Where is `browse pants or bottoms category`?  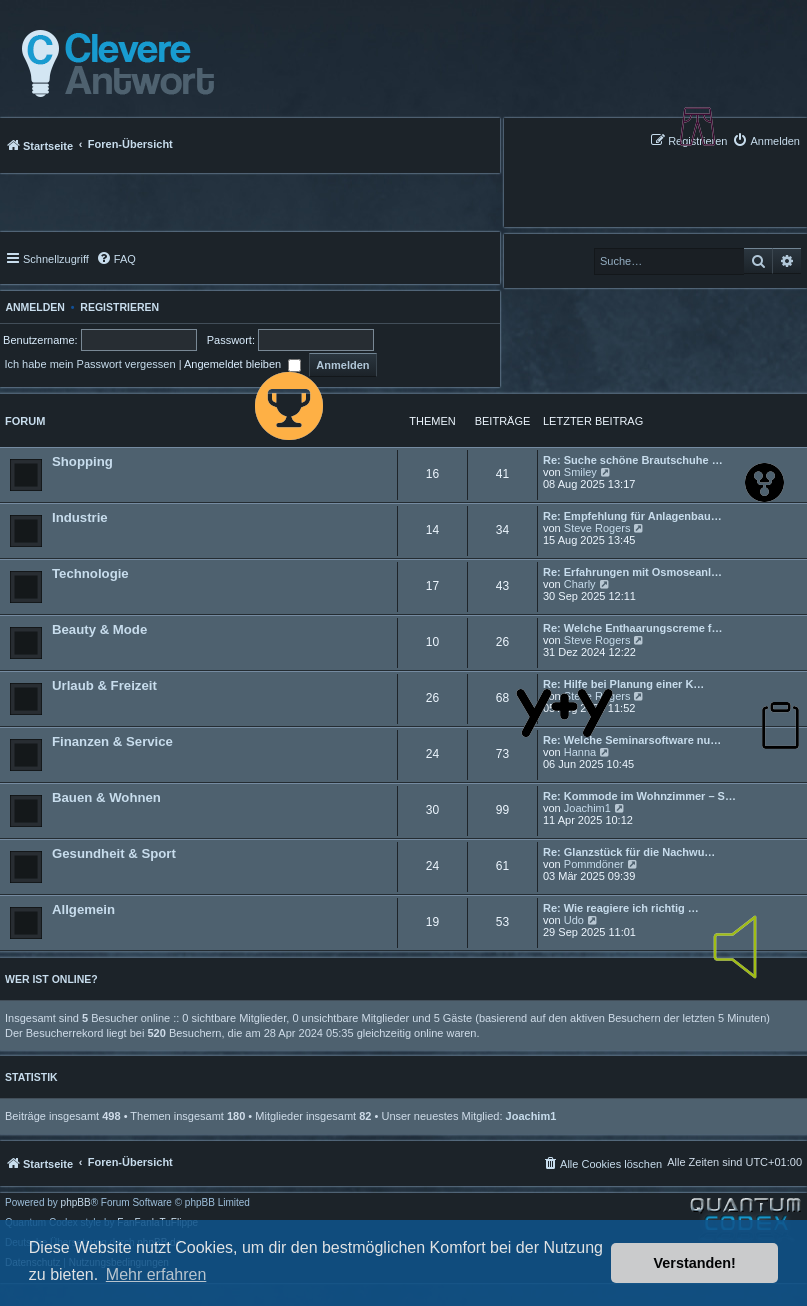
browse pants or bottoms category is located at coordinates (697, 126).